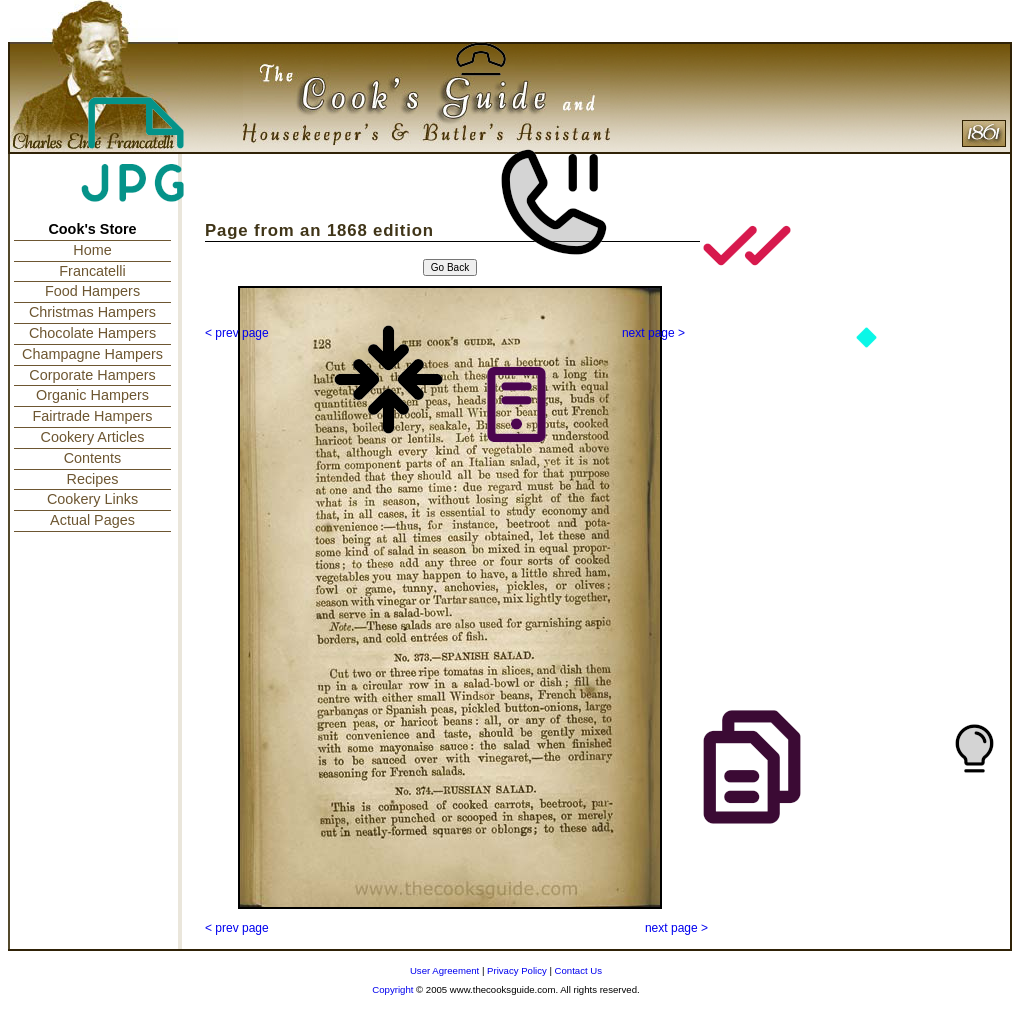 The width and height of the screenshot is (1012, 1012). I want to click on put current call on hold, so click(556, 200).